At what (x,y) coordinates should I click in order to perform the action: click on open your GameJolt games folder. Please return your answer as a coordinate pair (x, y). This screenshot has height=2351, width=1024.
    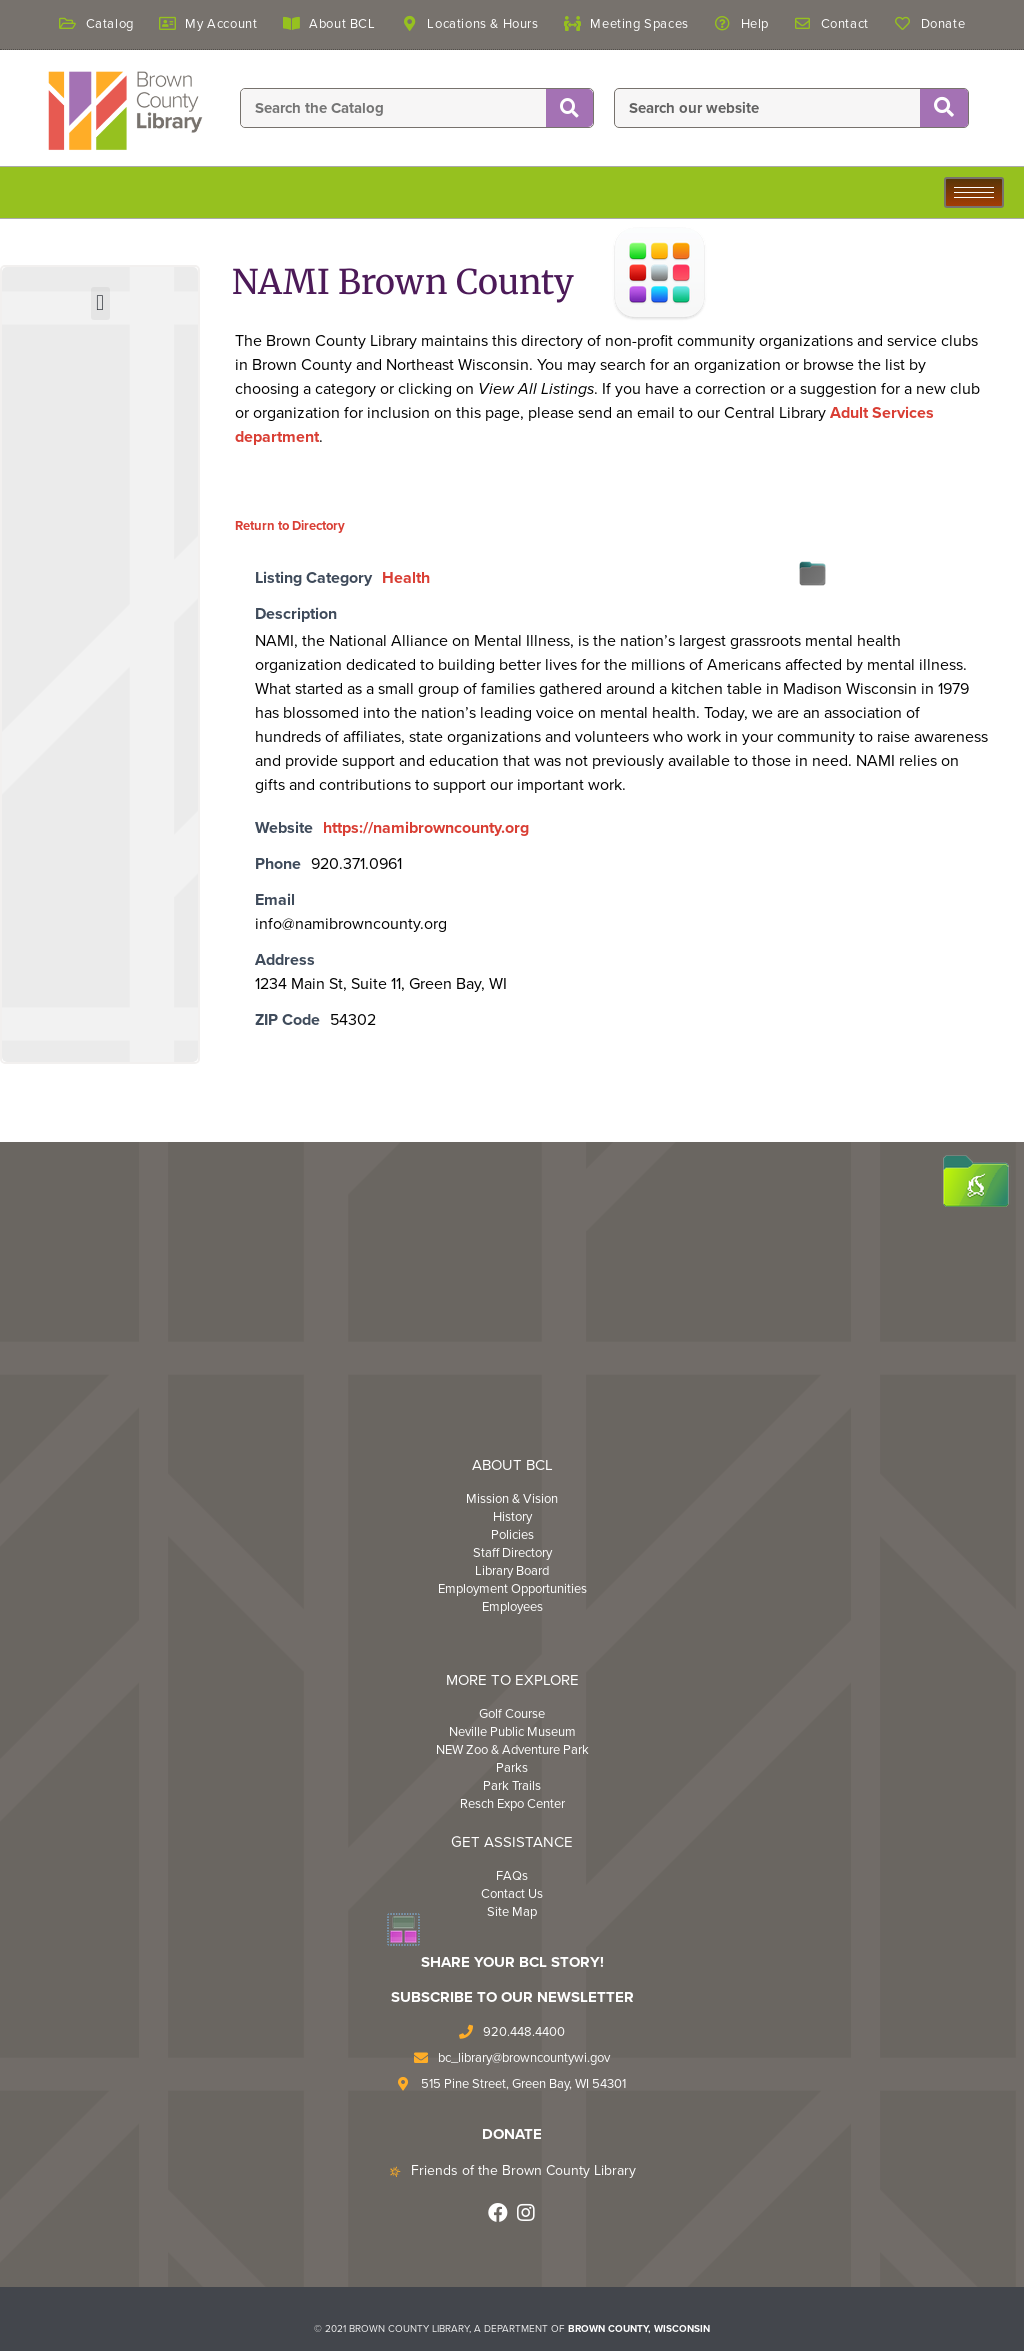
    Looking at the image, I should click on (976, 1183).